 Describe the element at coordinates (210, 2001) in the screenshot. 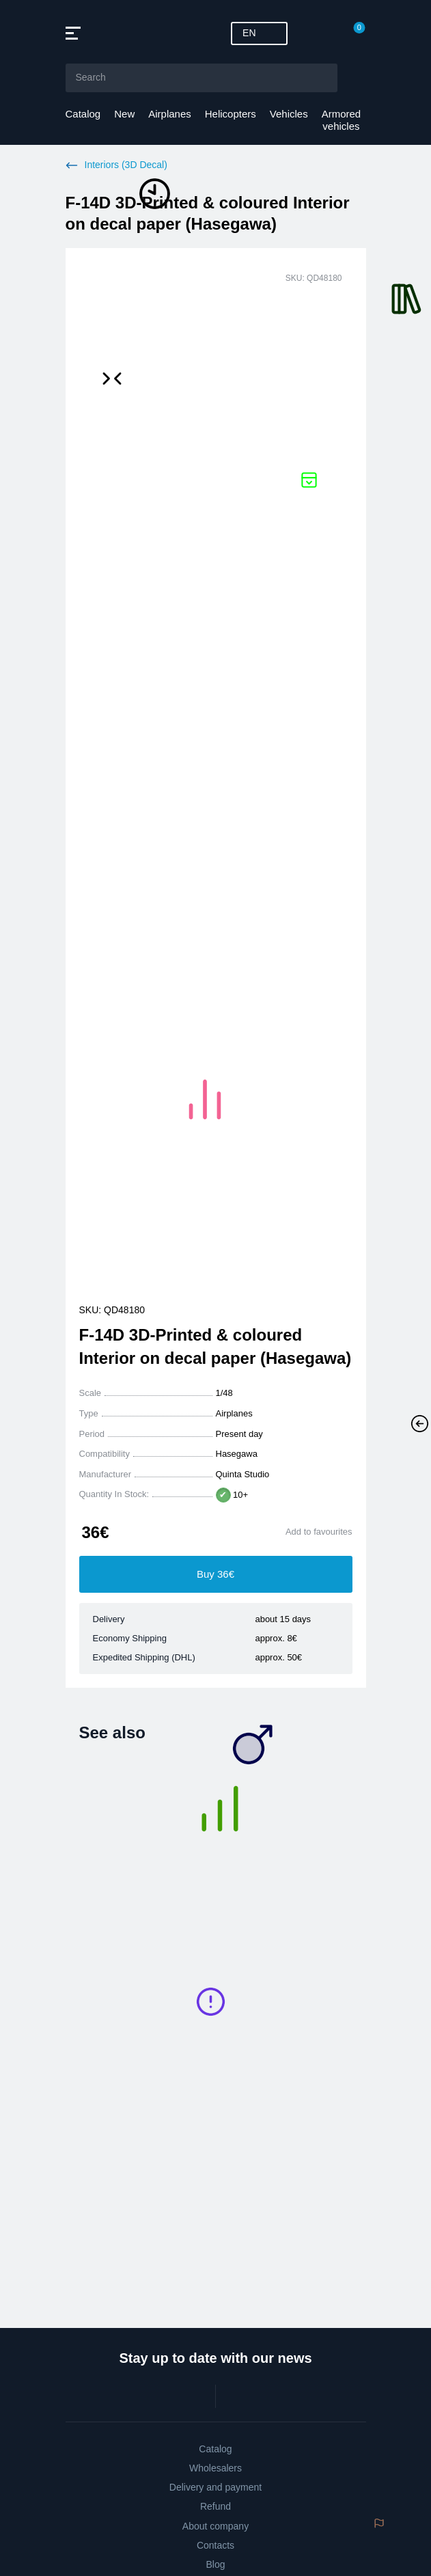

I see `indicates a warning or alert status` at that location.